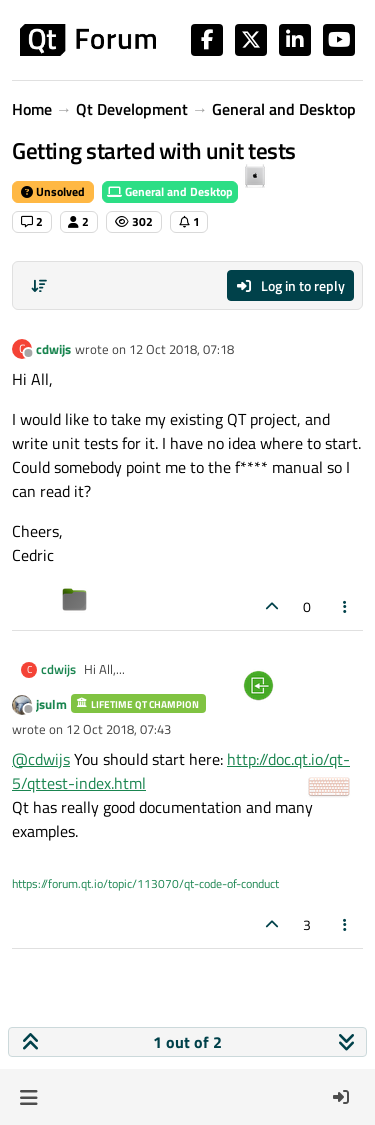 The height and width of the screenshot is (1125, 375). I want to click on open a folder to view its contents, so click(74, 599).